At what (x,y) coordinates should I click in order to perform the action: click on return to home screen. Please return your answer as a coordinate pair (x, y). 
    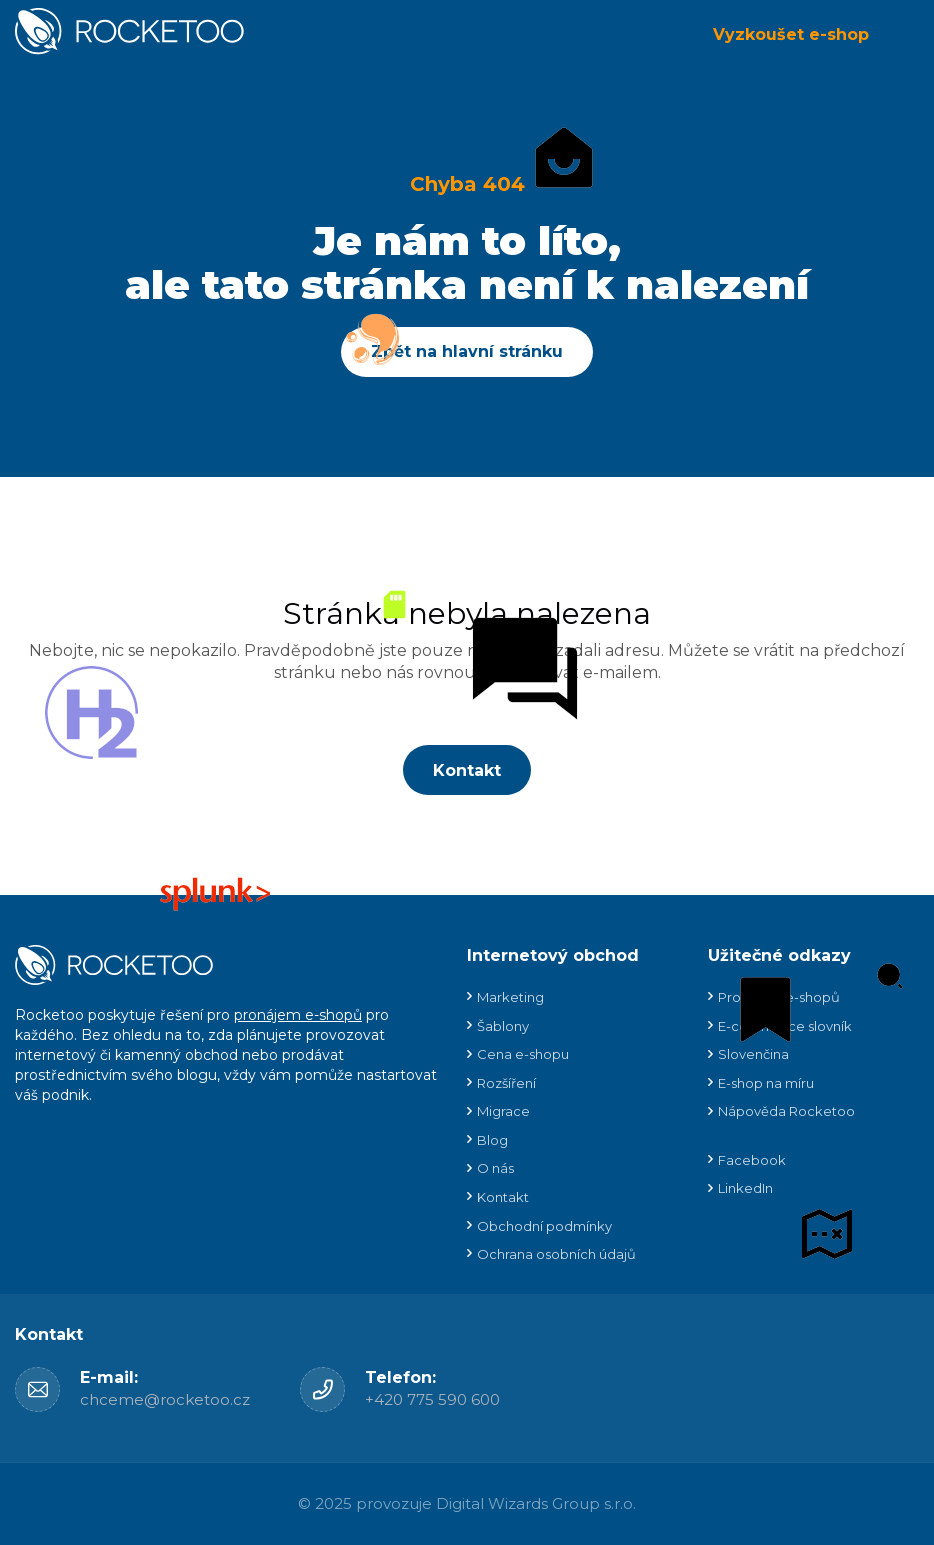
    Looking at the image, I should click on (564, 159).